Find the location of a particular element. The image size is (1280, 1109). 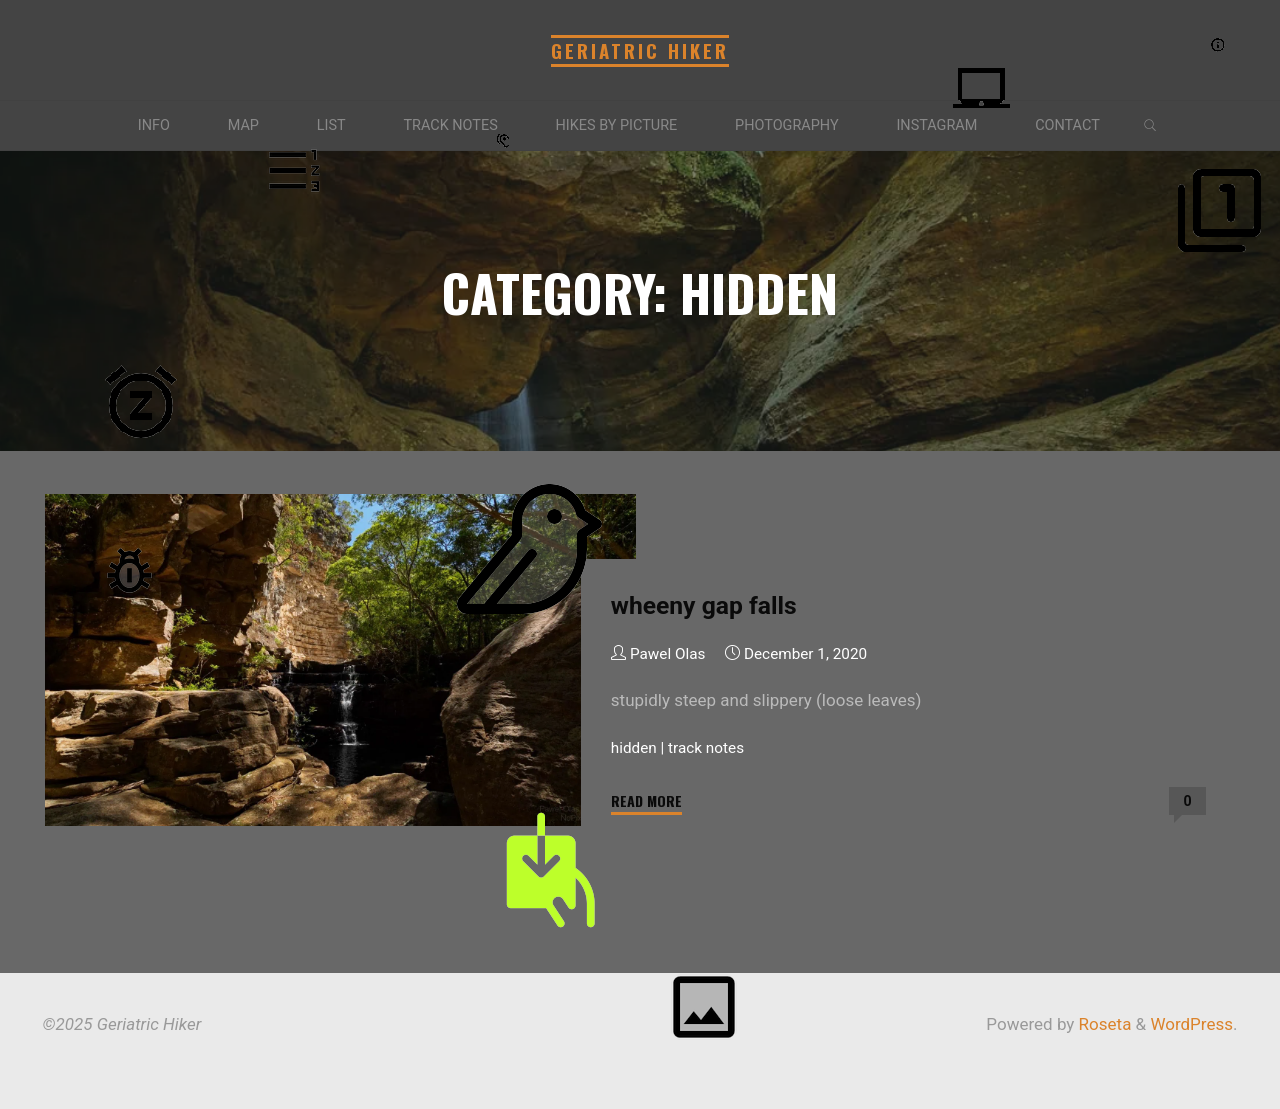

snooze an alarm or reminder is located at coordinates (141, 402).